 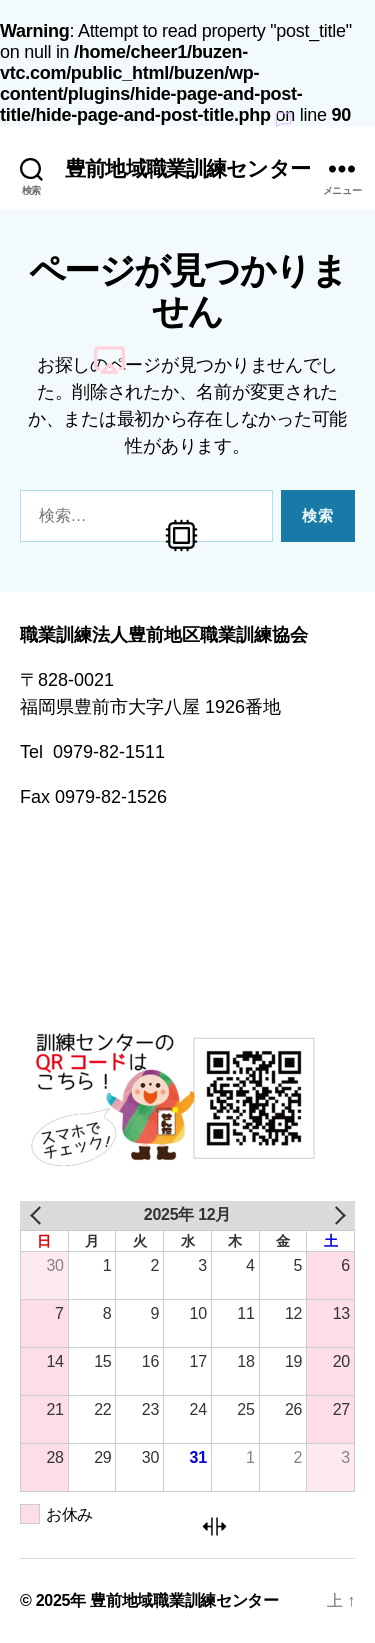 I want to click on open chat or messaging, so click(x=283, y=118).